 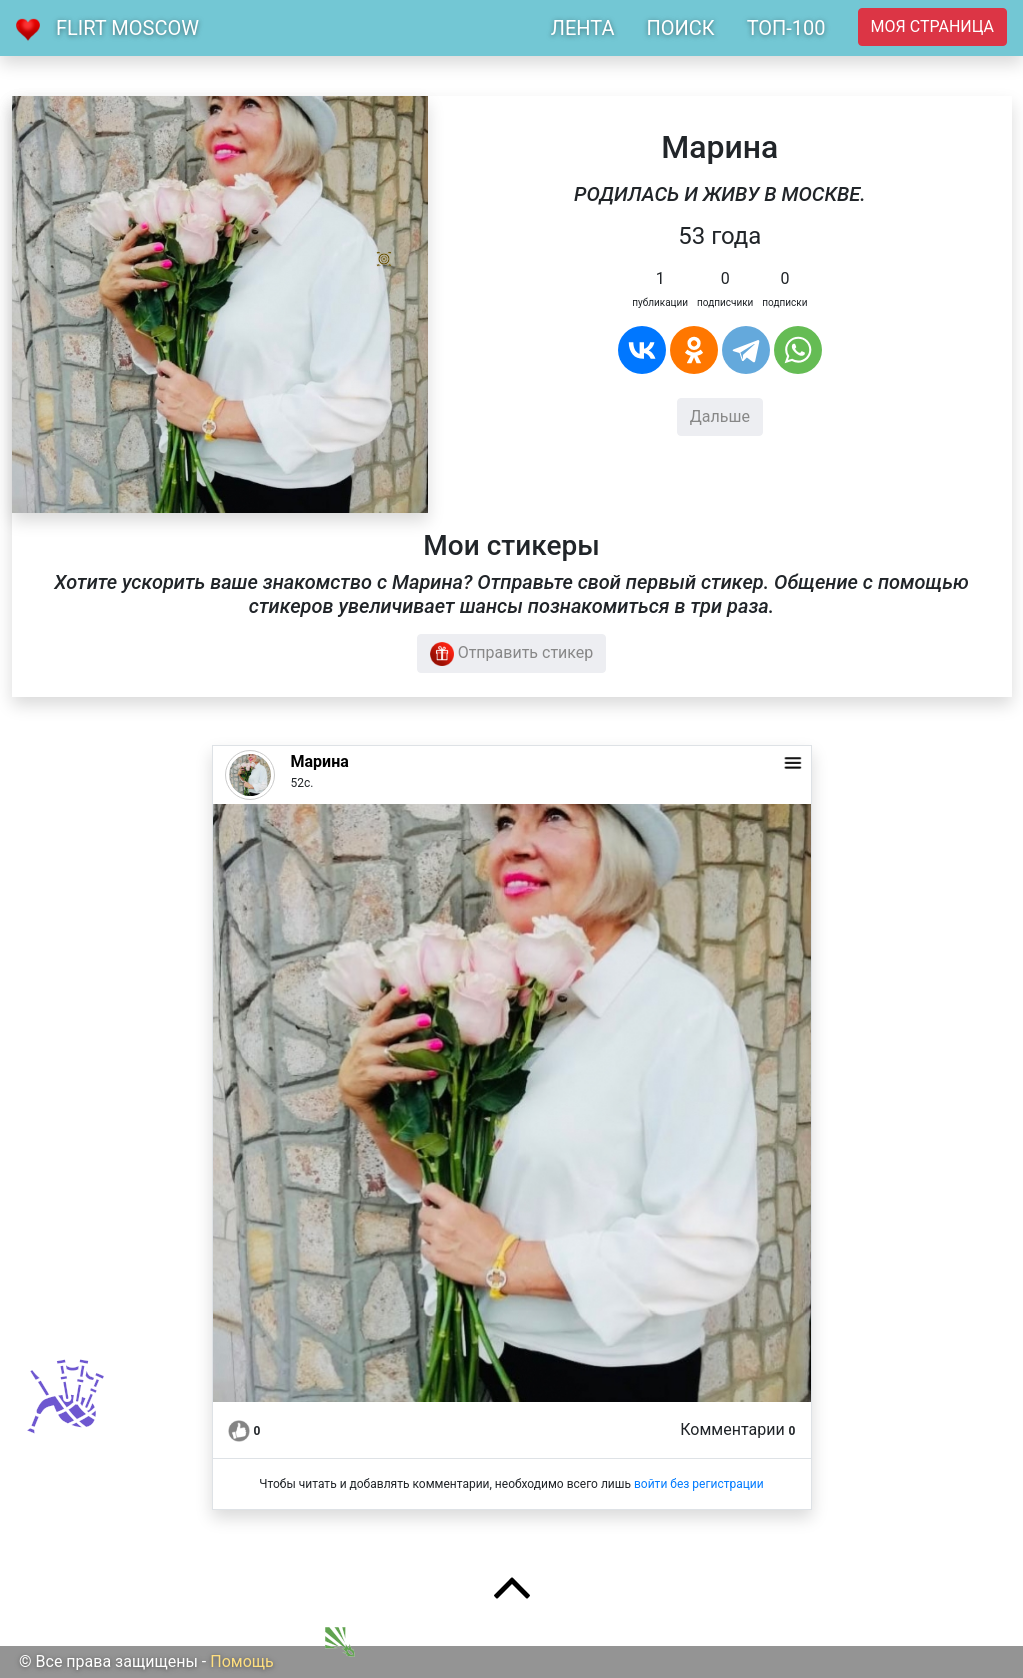 I want to click on browse traditional or folk music instruments, so click(x=65, y=1396).